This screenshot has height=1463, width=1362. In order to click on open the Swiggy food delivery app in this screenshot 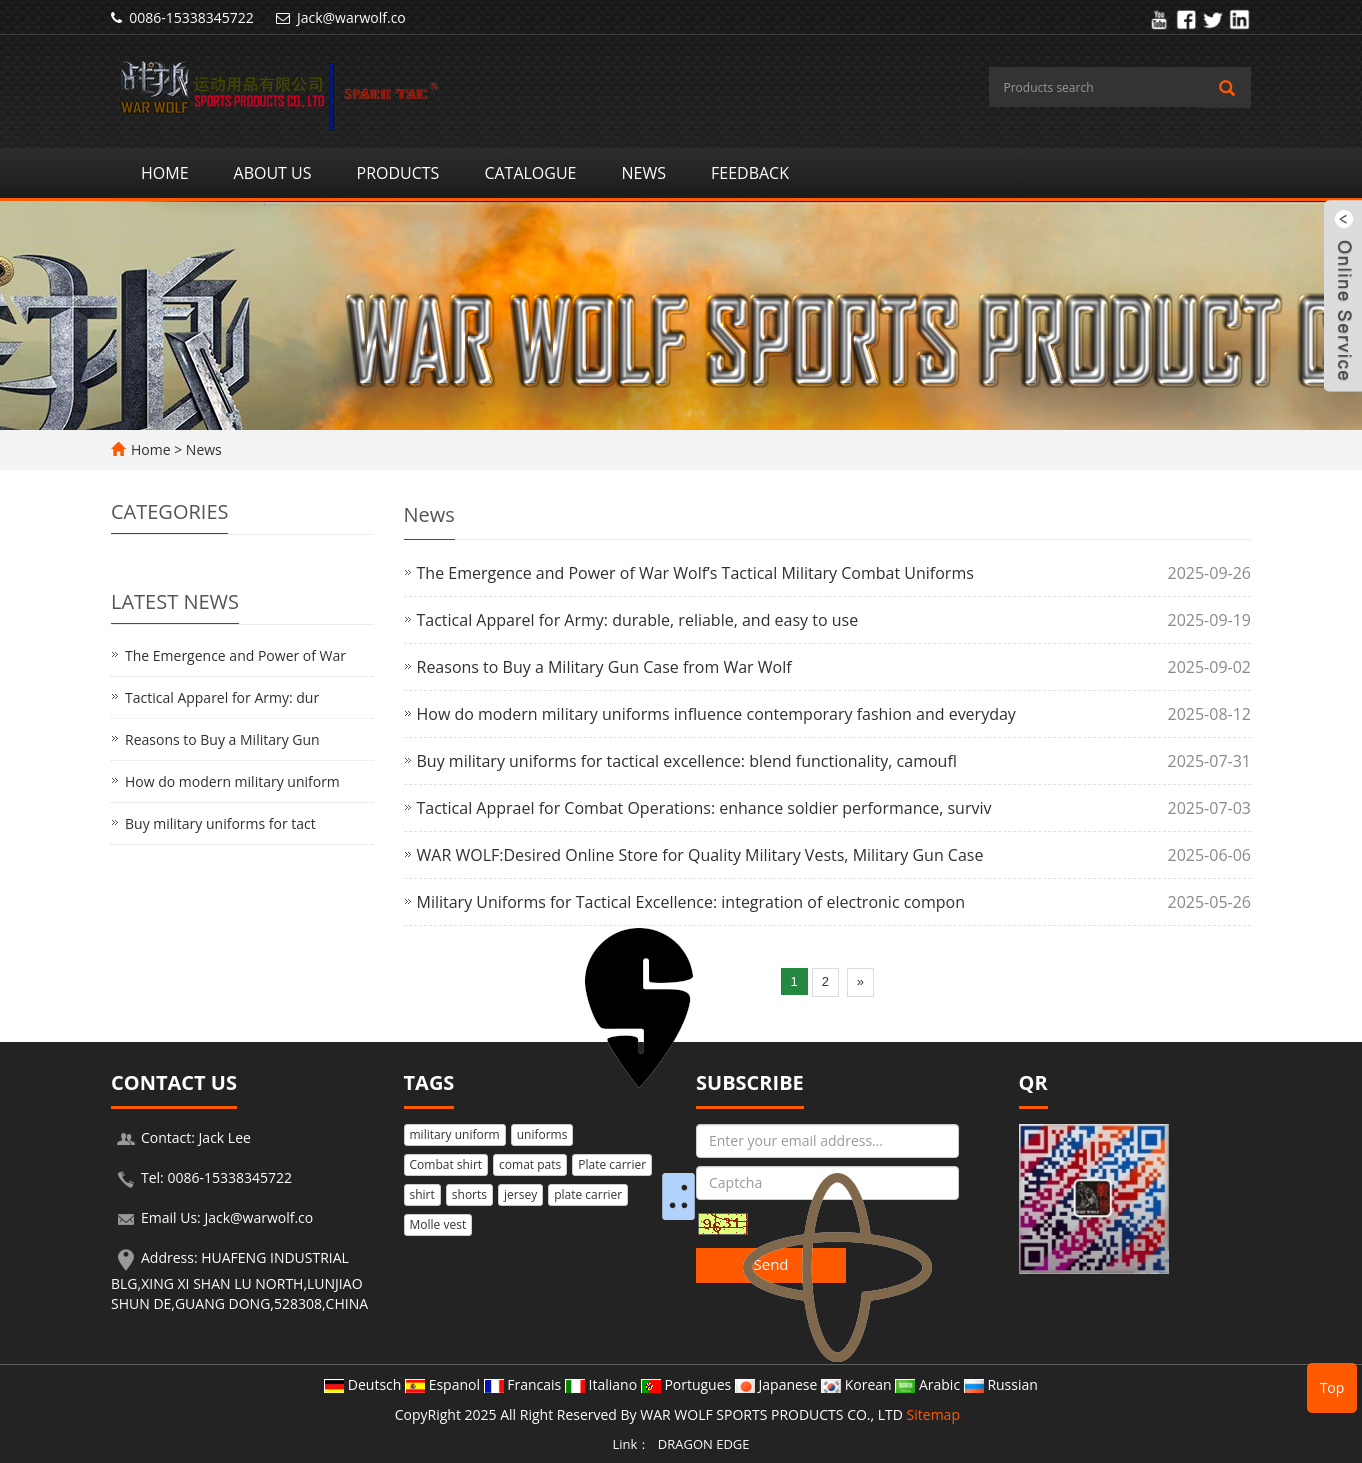, I will do `click(639, 1008)`.